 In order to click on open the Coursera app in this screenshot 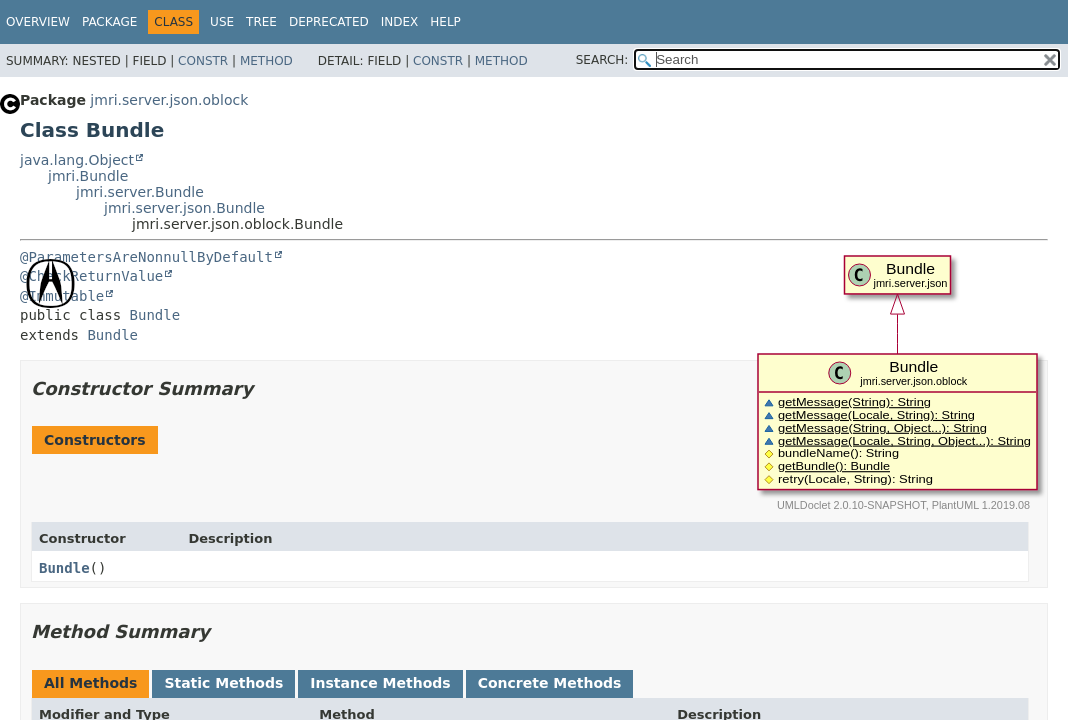, I will do `click(10, 104)`.